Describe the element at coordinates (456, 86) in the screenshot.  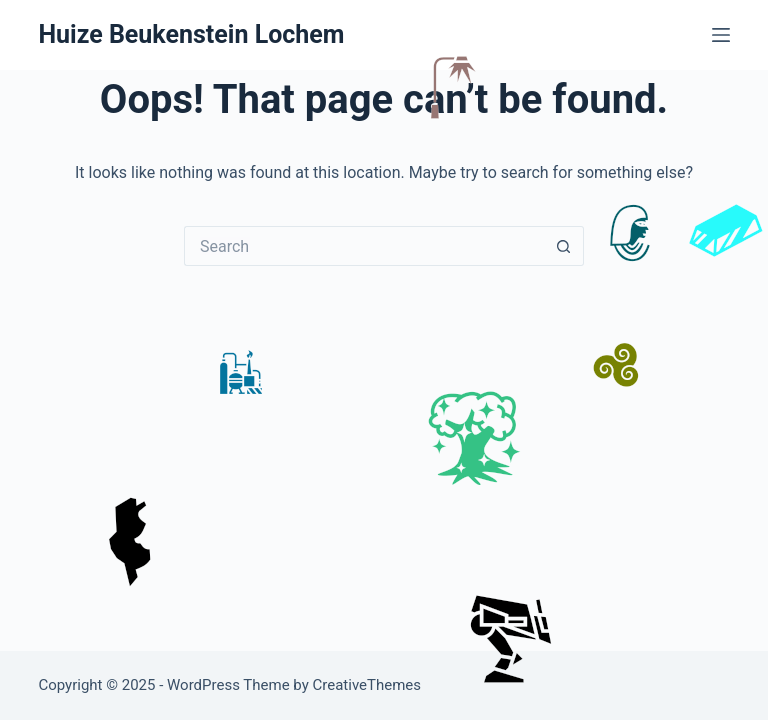
I see `toggle street lighting in a city simulation game` at that location.